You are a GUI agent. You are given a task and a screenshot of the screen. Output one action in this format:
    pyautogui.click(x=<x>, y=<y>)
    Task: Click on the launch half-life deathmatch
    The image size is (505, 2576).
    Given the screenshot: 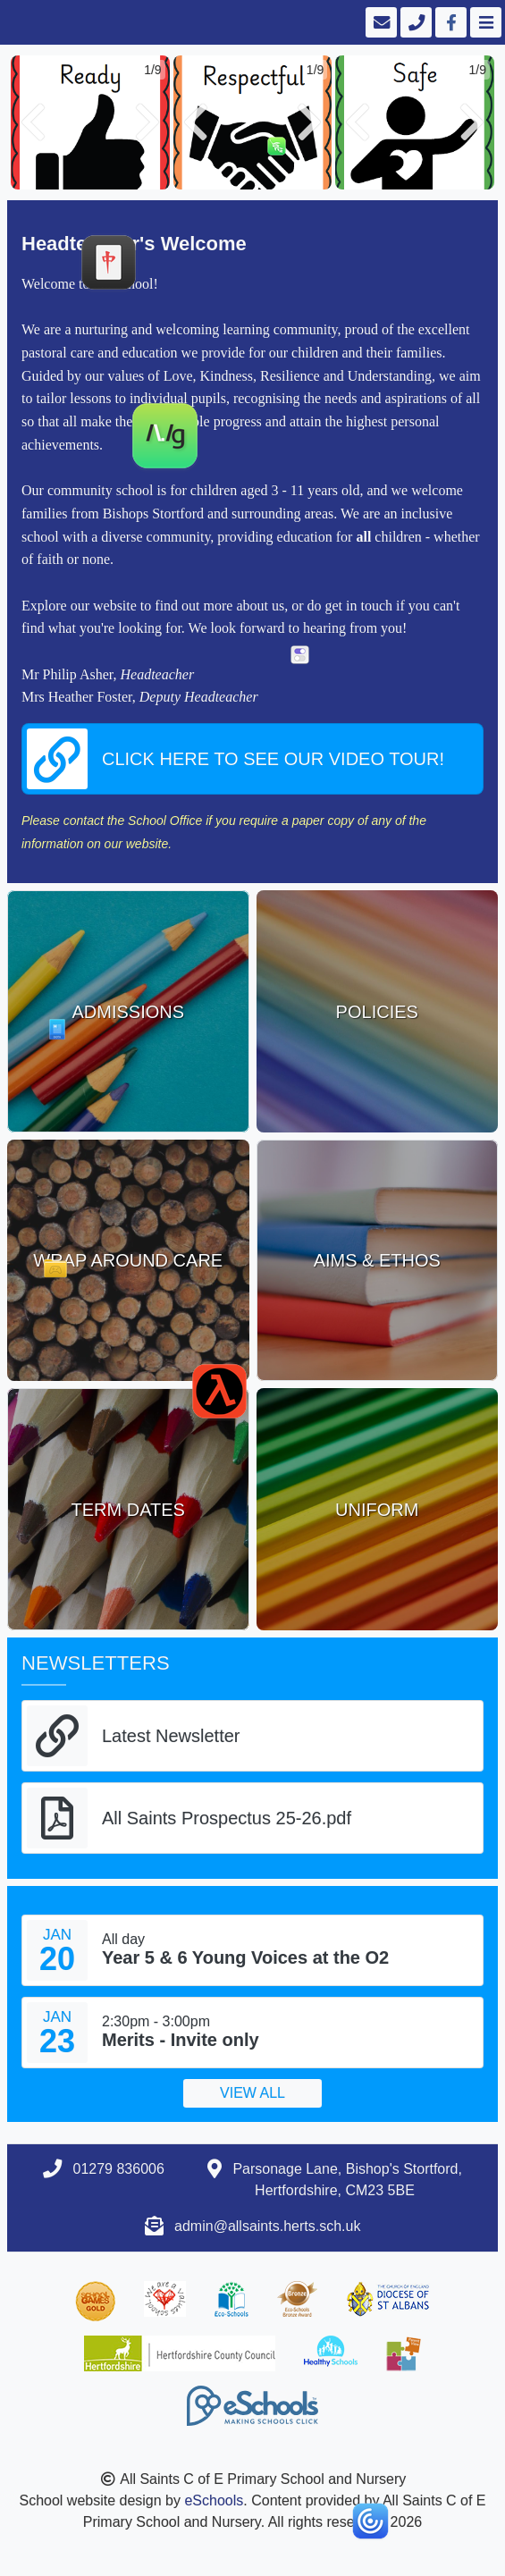 What is the action you would take?
    pyautogui.click(x=219, y=1391)
    